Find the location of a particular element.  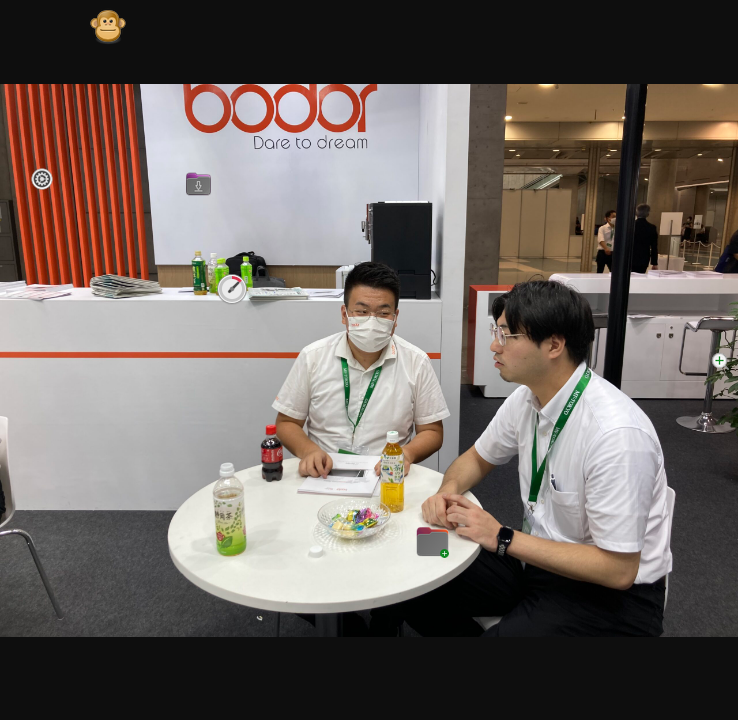

access your downloads folder is located at coordinates (198, 183).